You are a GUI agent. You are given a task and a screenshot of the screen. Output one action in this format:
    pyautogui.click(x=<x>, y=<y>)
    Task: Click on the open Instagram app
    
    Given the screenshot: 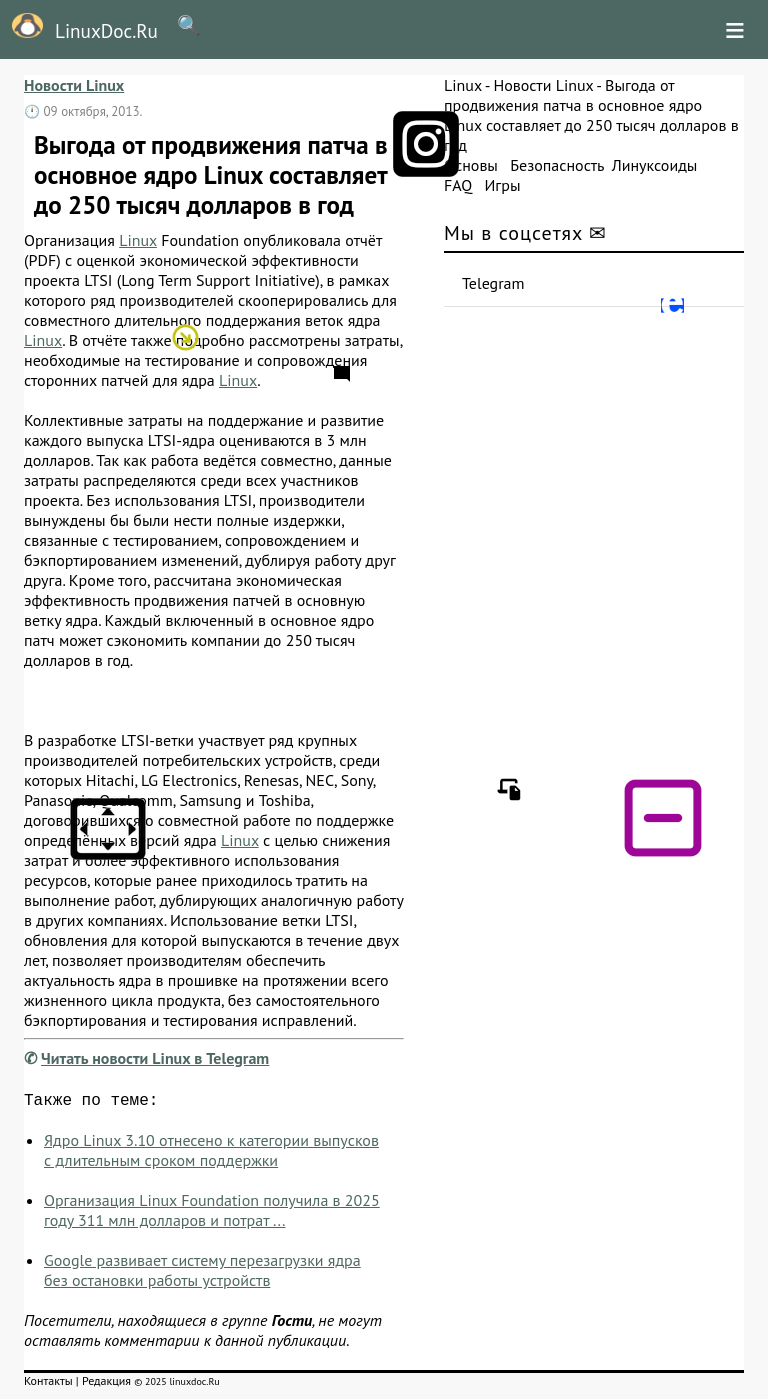 What is the action you would take?
    pyautogui.click(x=426, y=144)
    